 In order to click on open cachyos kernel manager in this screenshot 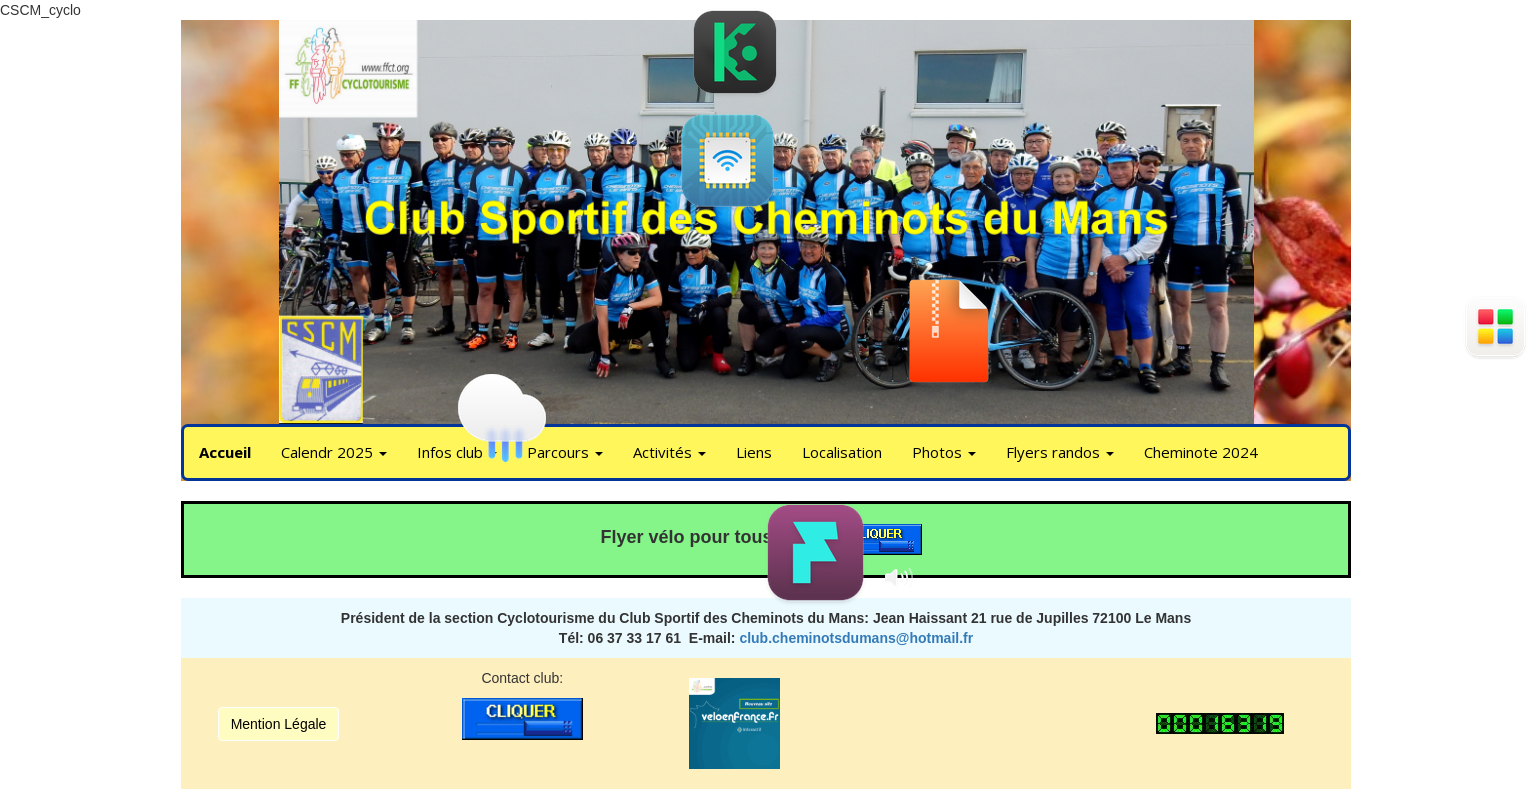, I will do `click(735, 52)`.